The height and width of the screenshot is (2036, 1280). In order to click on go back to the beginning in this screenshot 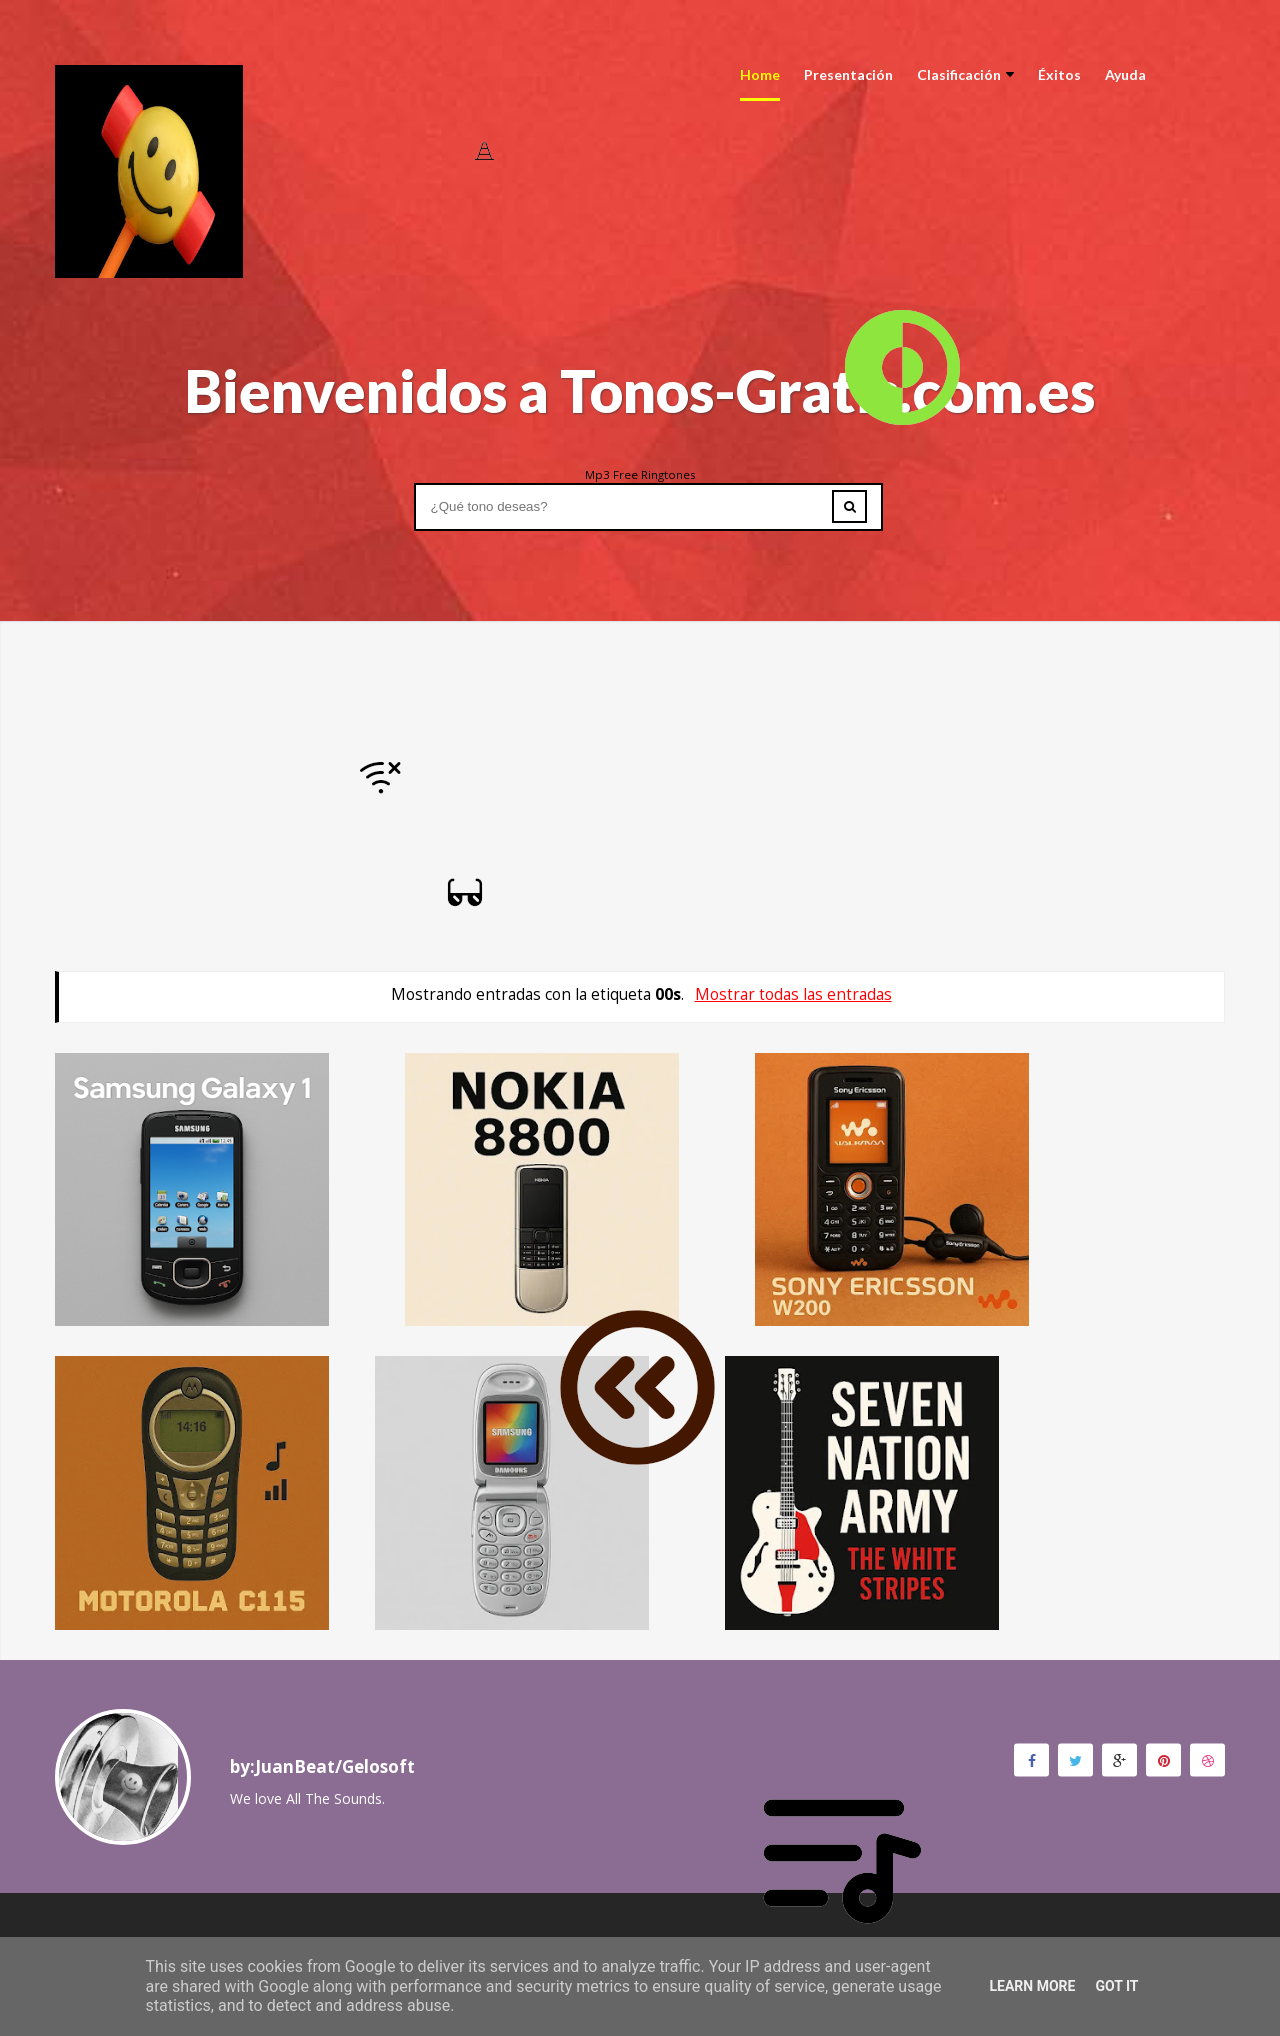, I will do `click(637, 1387)`.